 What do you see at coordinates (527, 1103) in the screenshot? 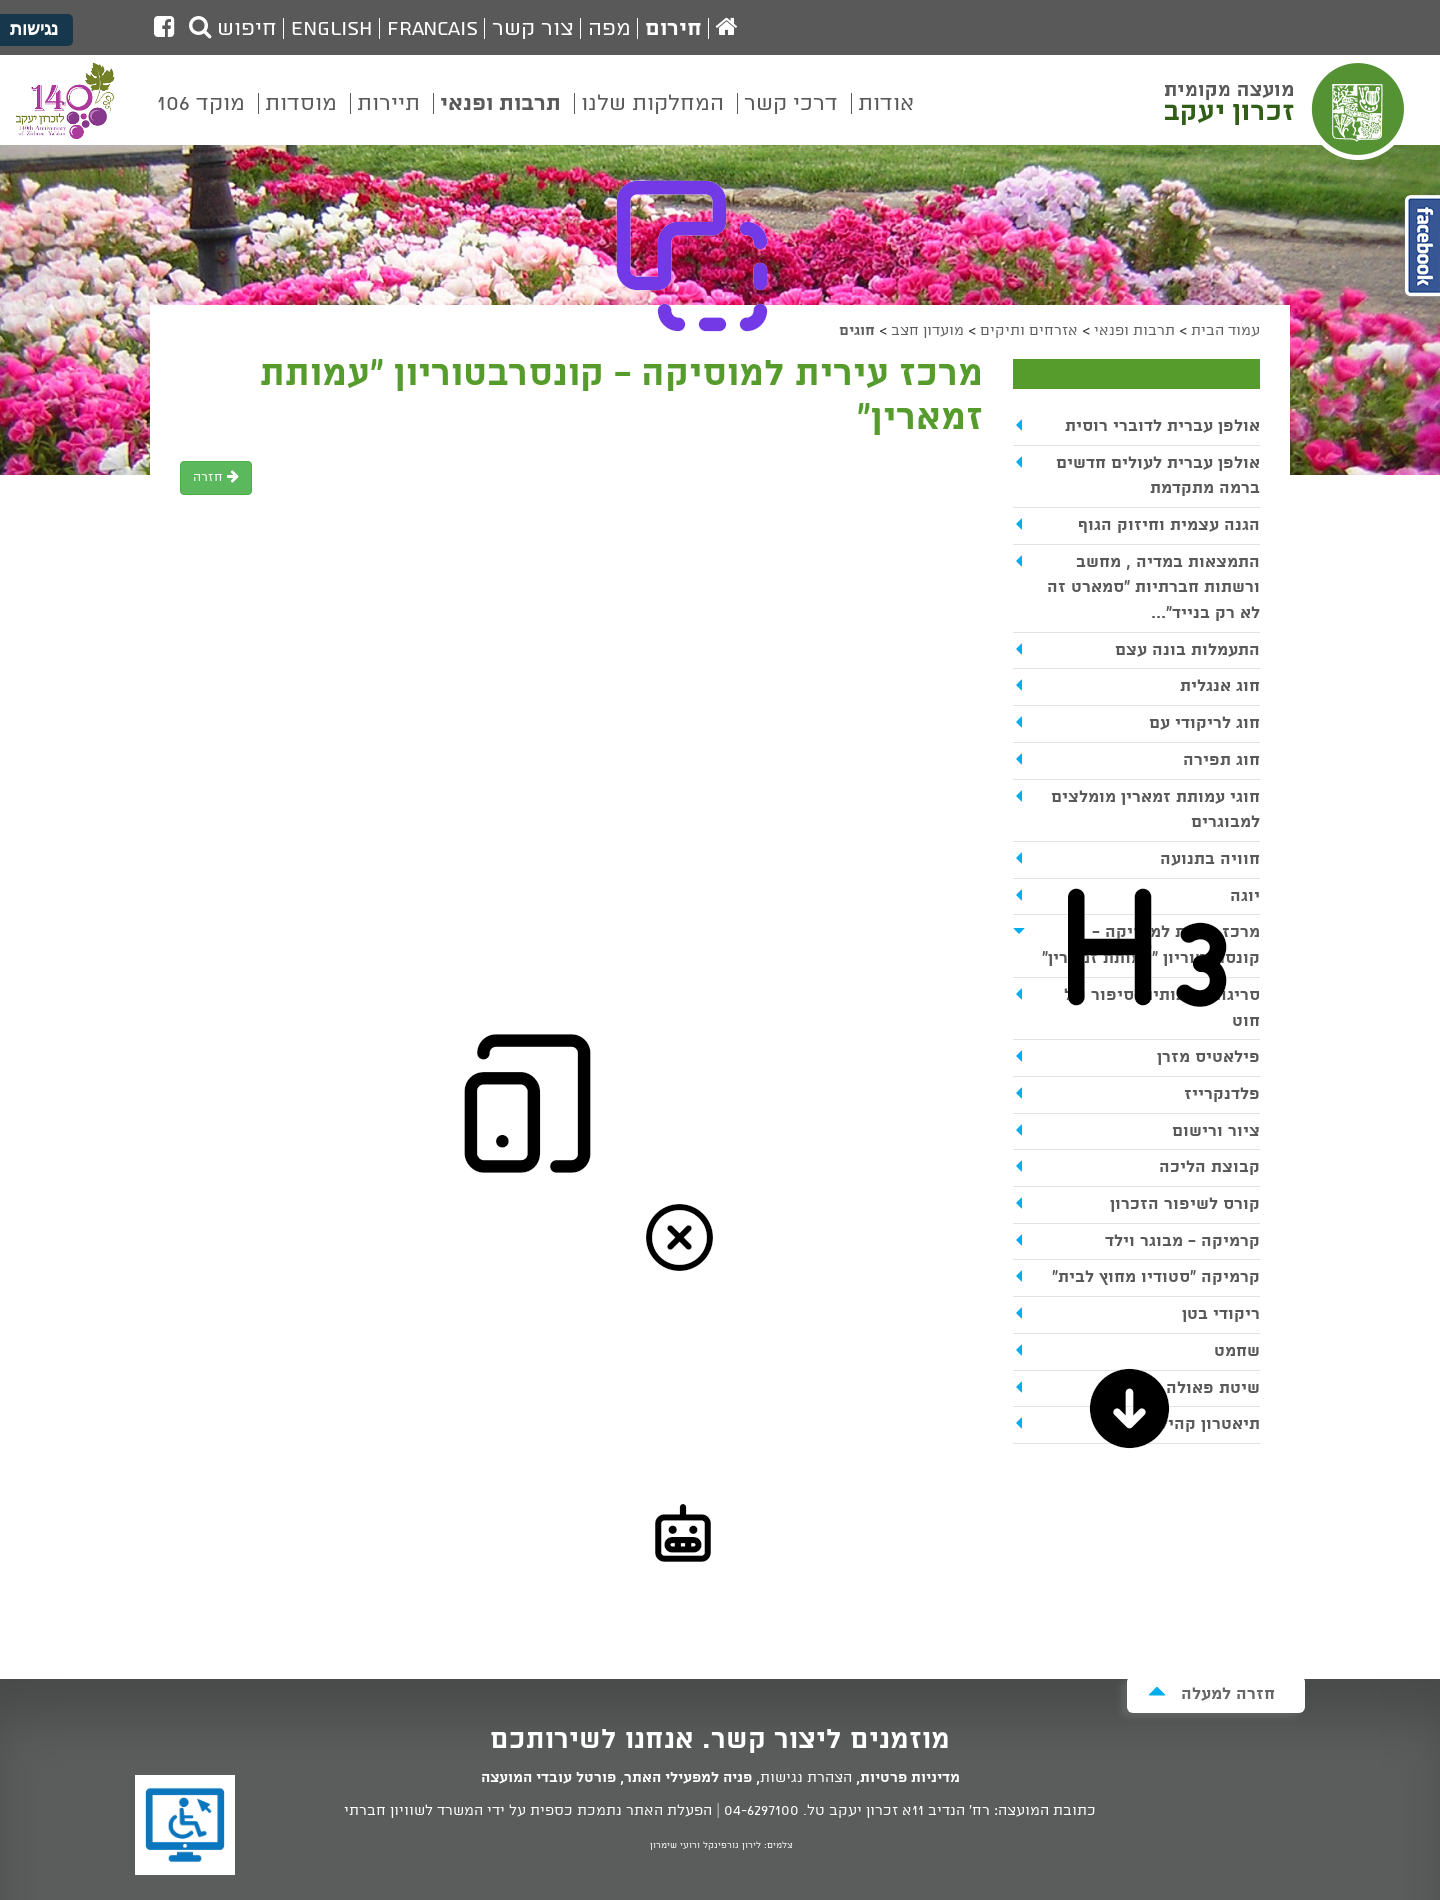
I see `switch between tablet and mobile view` at bounding box center [527, 1103].